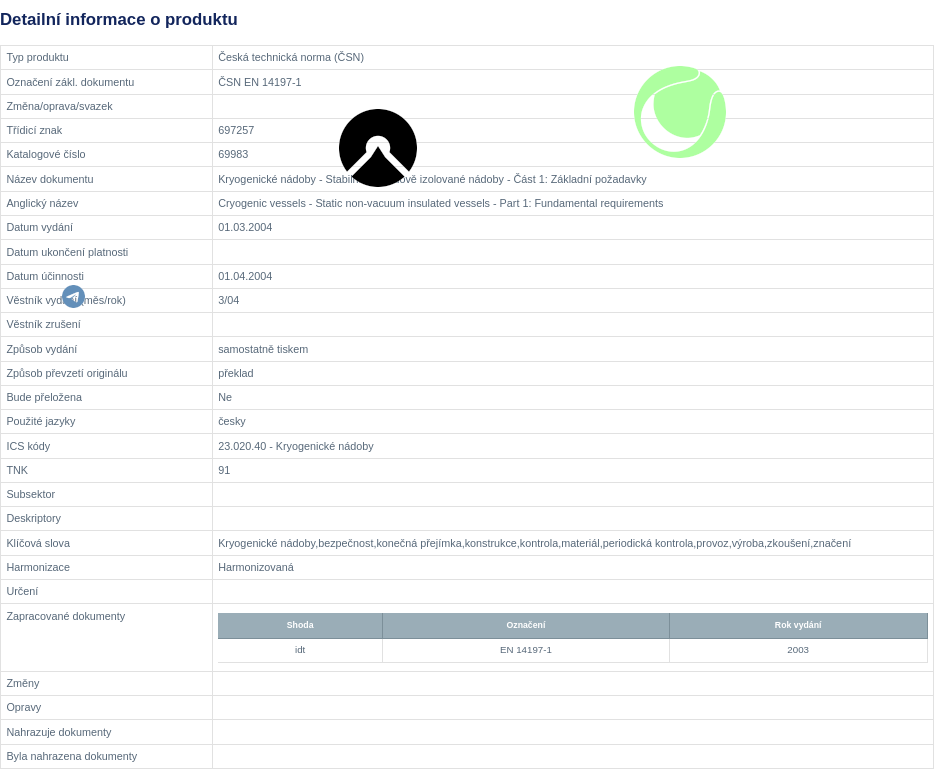  I want to click on open Cinema 4D application, so click(680, 112).